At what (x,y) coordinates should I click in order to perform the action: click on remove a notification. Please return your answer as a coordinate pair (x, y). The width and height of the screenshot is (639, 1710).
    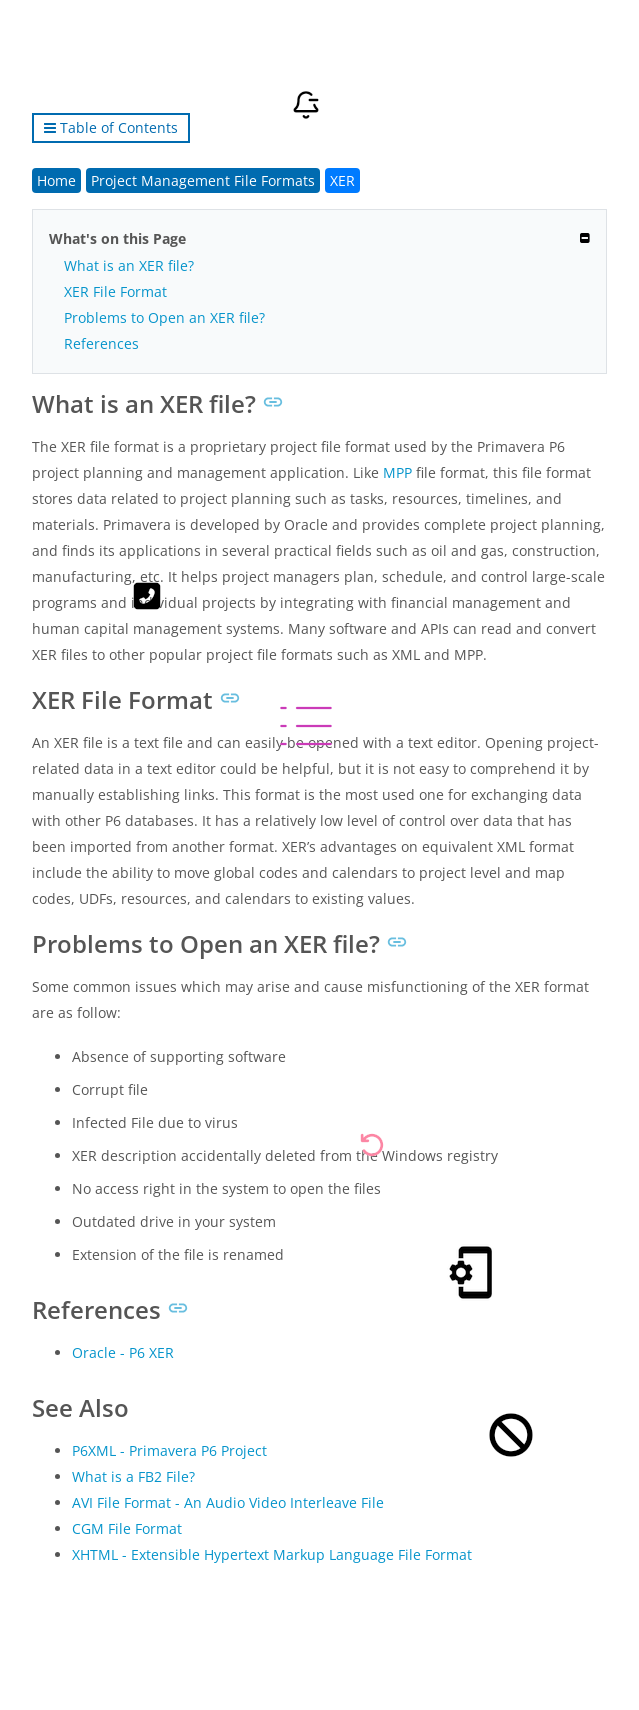
    Looking at the image, I should click on (306, 105).